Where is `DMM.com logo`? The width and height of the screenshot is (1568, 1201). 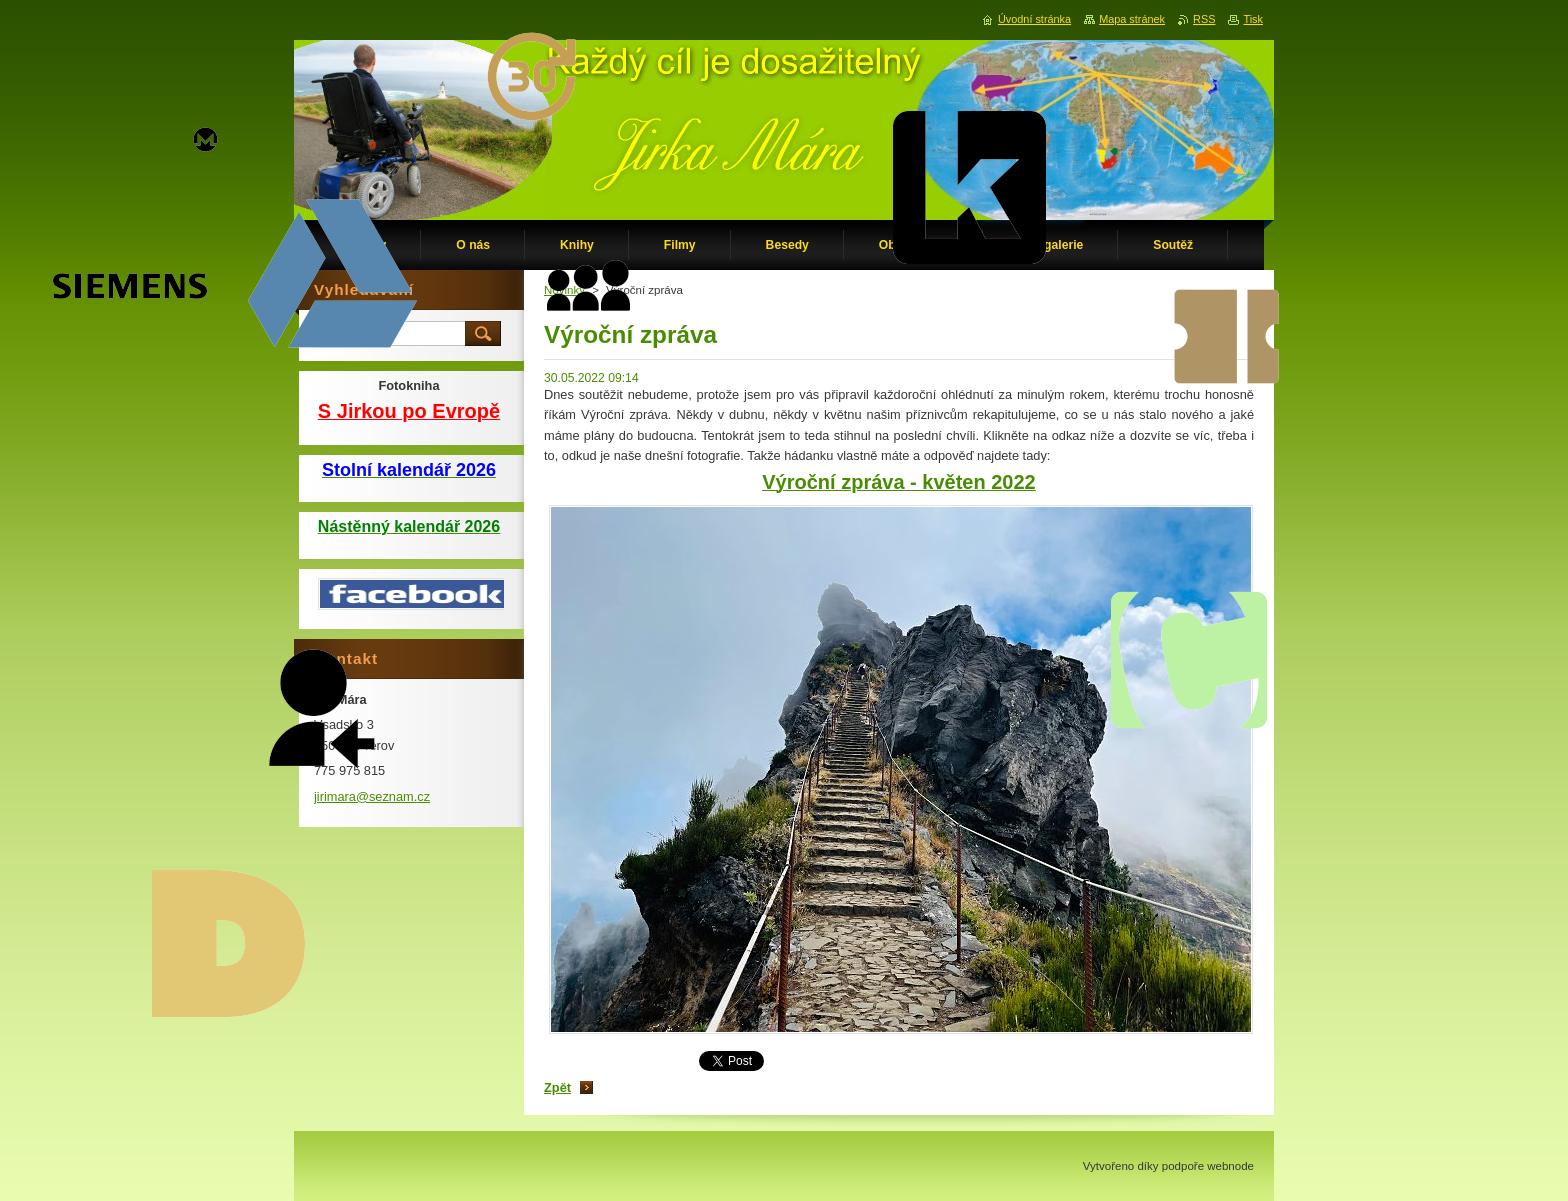 DMM.com logo is located at coordinates (228, 943).